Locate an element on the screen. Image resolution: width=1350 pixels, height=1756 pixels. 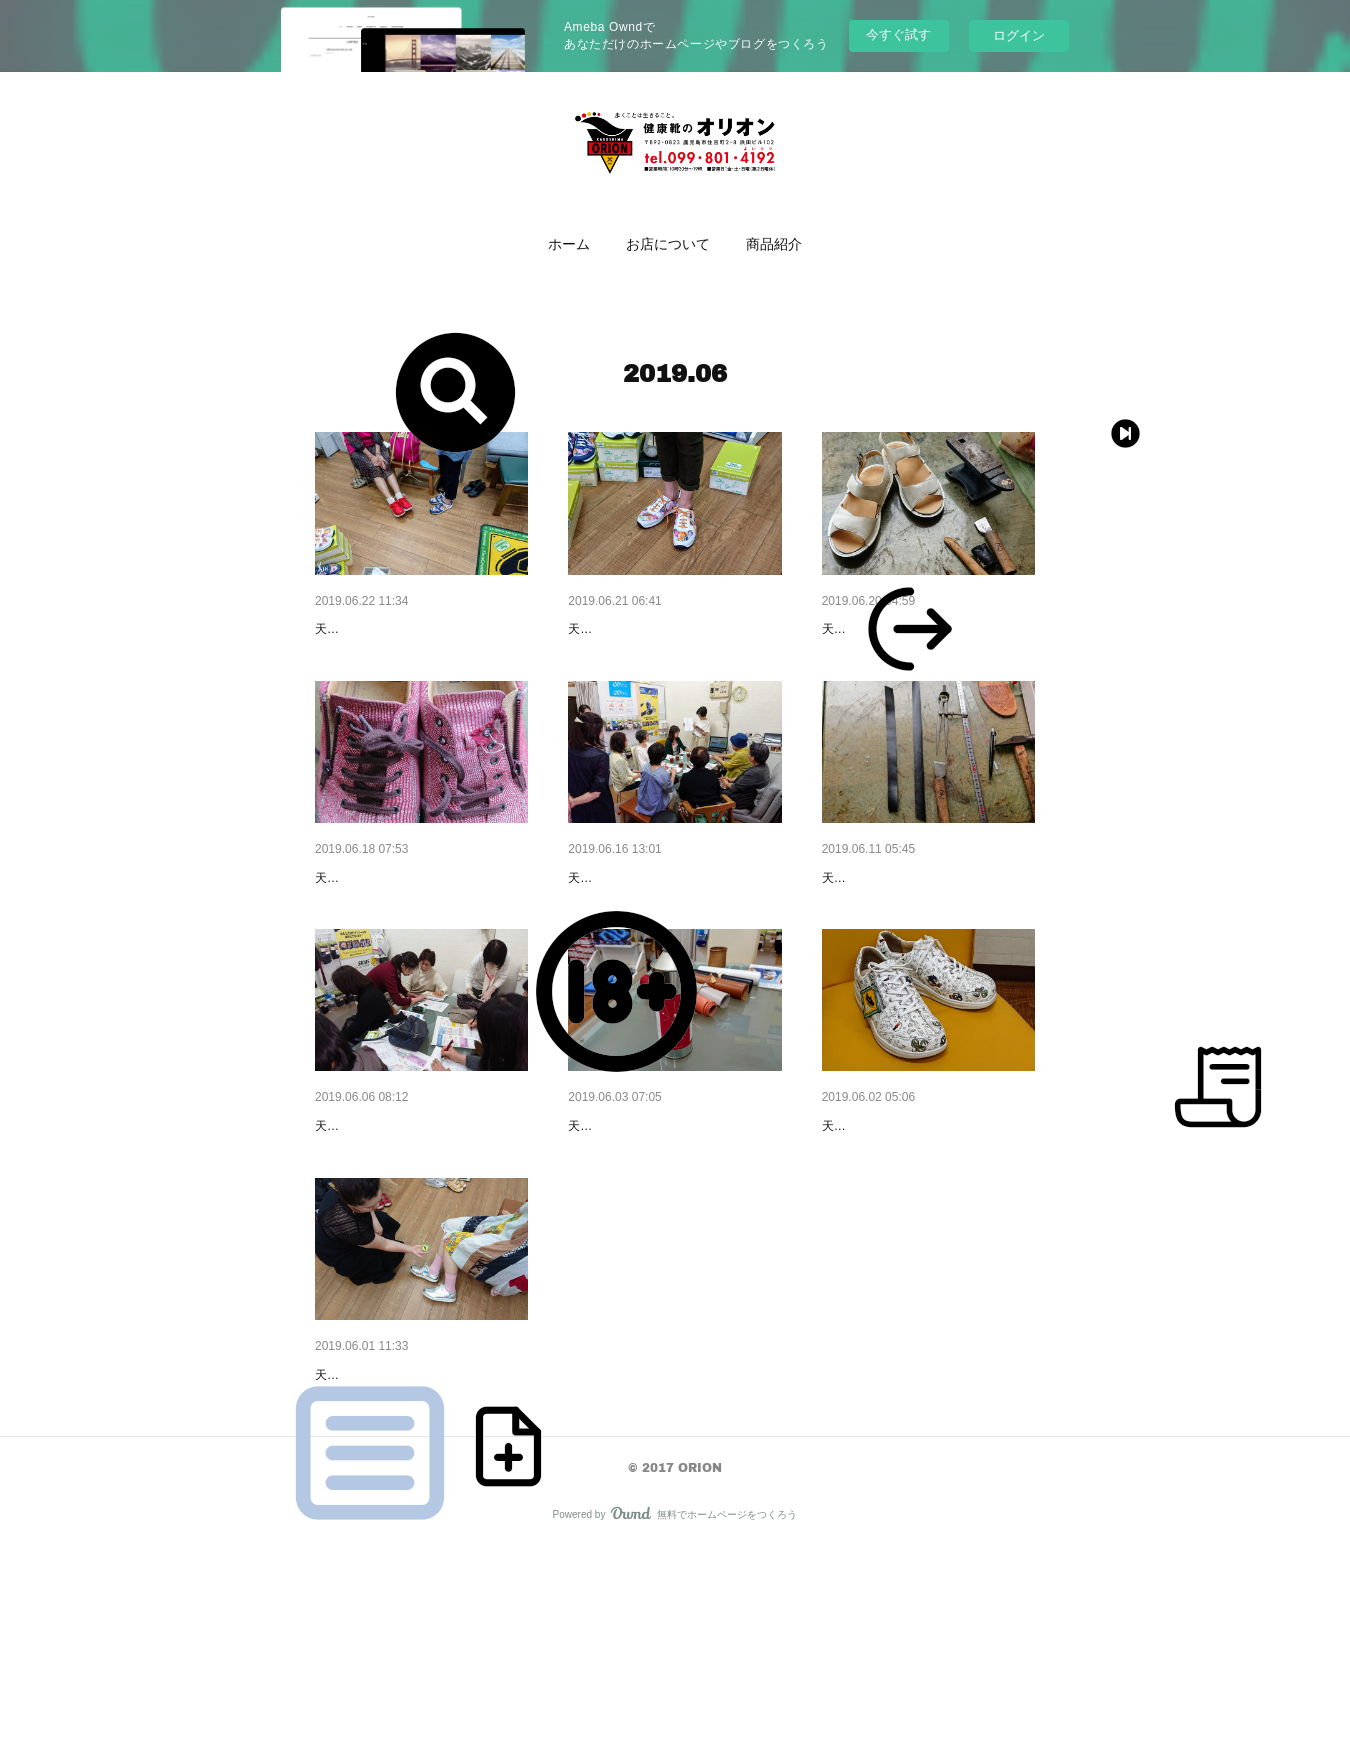
tap to search is located at coordinates (455, 392).